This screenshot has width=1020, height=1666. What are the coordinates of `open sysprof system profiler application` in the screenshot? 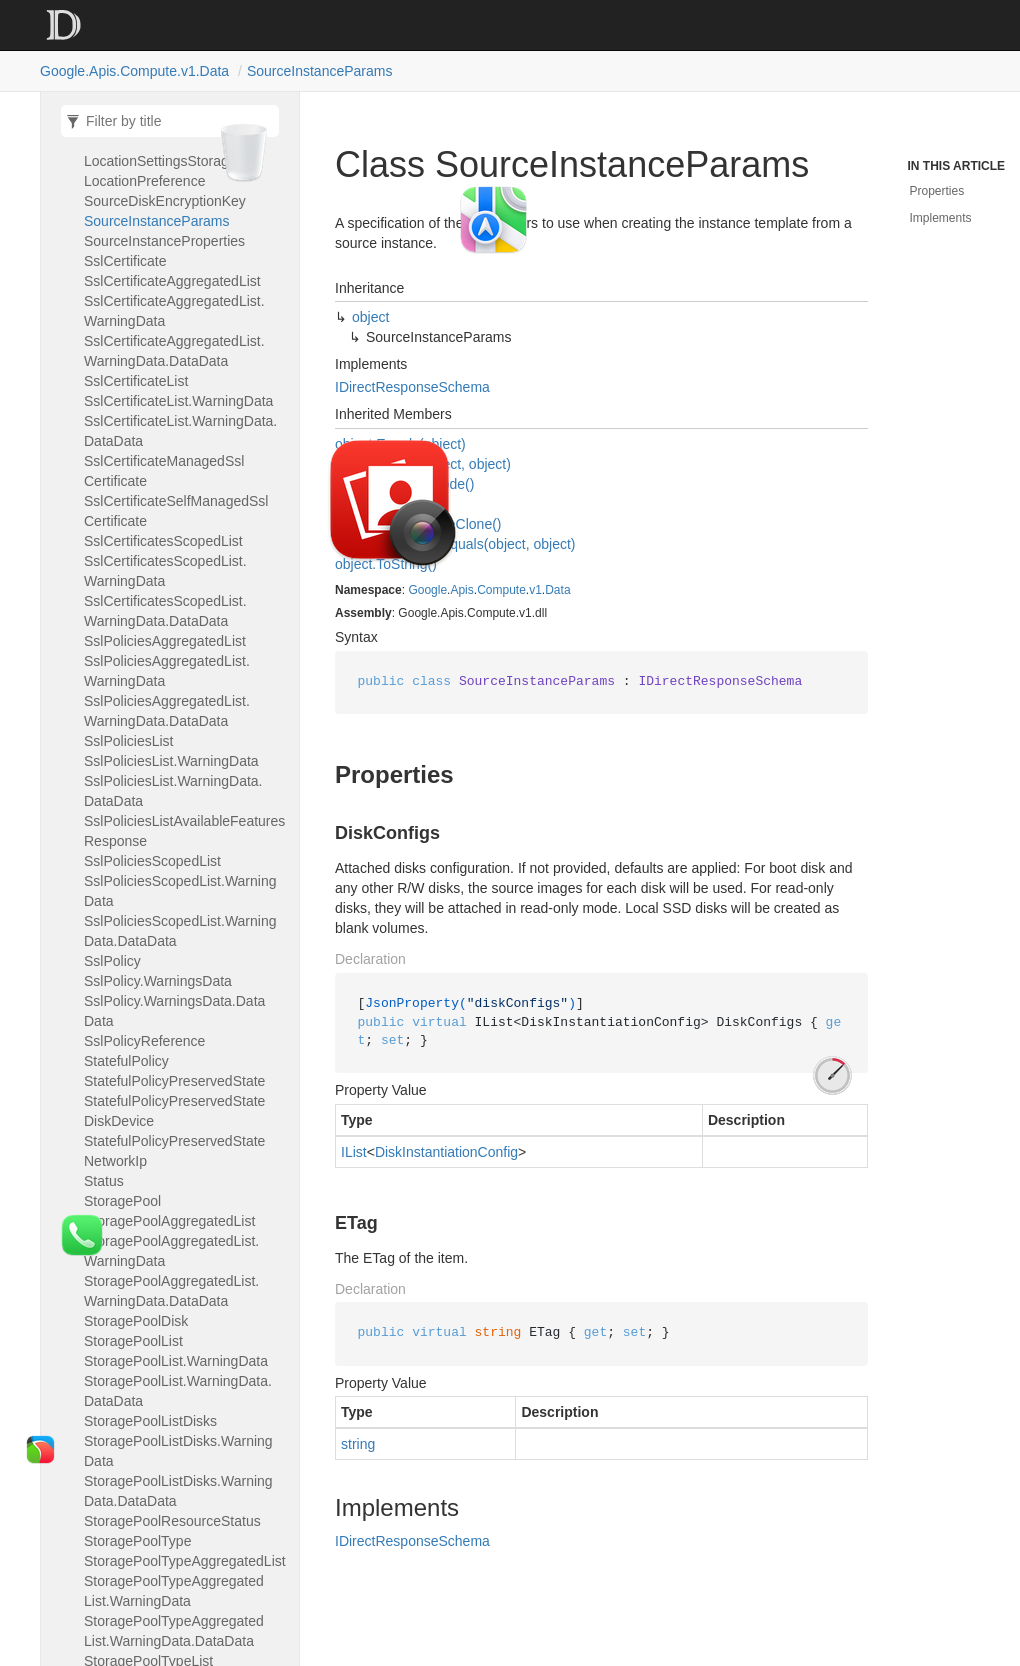 It's located at (832, 1075).